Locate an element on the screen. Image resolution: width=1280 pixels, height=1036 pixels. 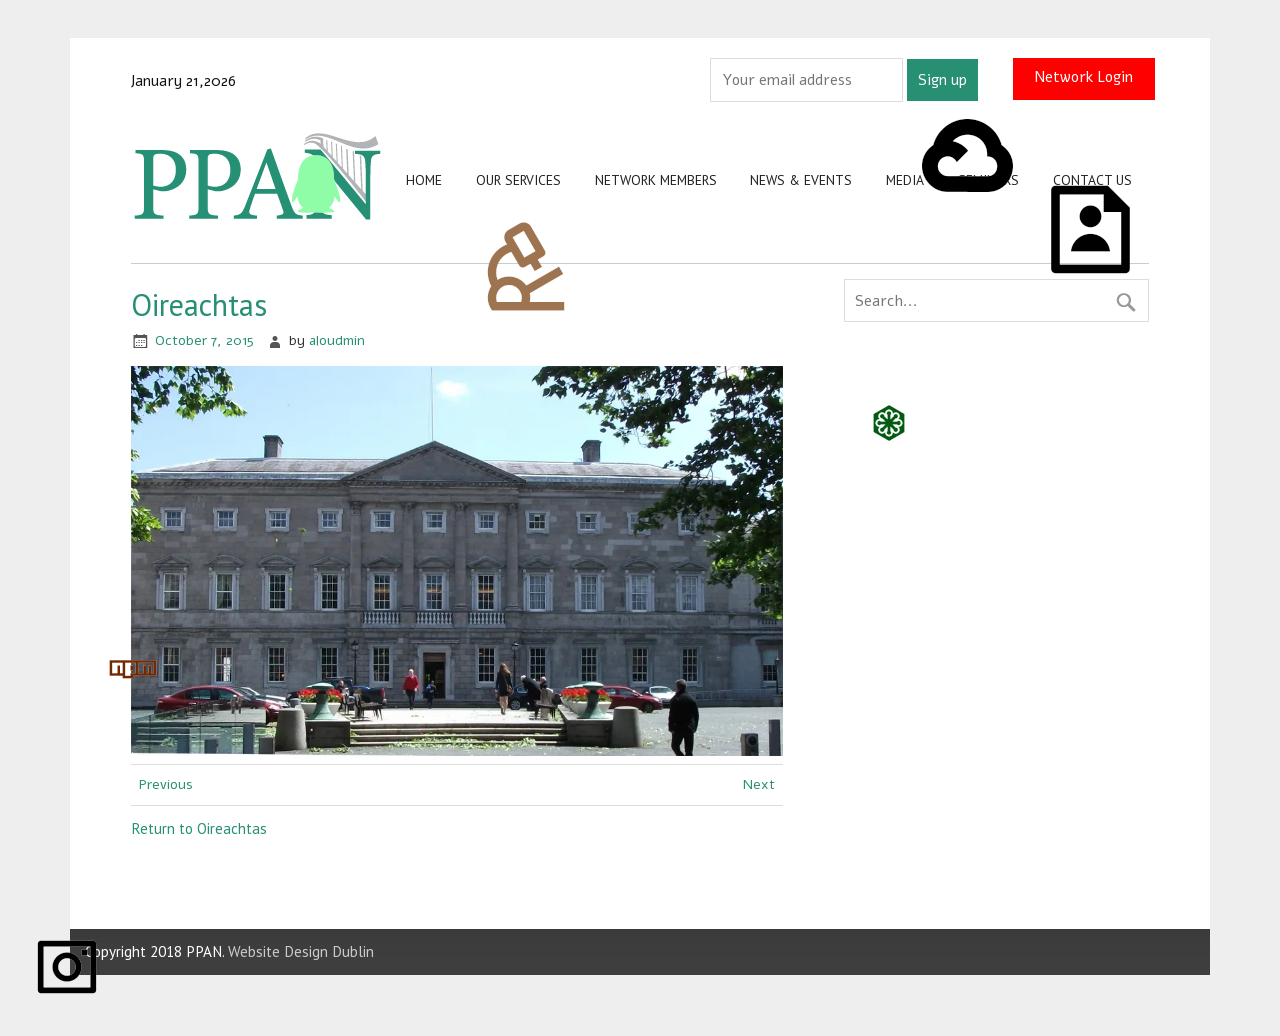
view user profile document is located at coordinates (1090, 229).